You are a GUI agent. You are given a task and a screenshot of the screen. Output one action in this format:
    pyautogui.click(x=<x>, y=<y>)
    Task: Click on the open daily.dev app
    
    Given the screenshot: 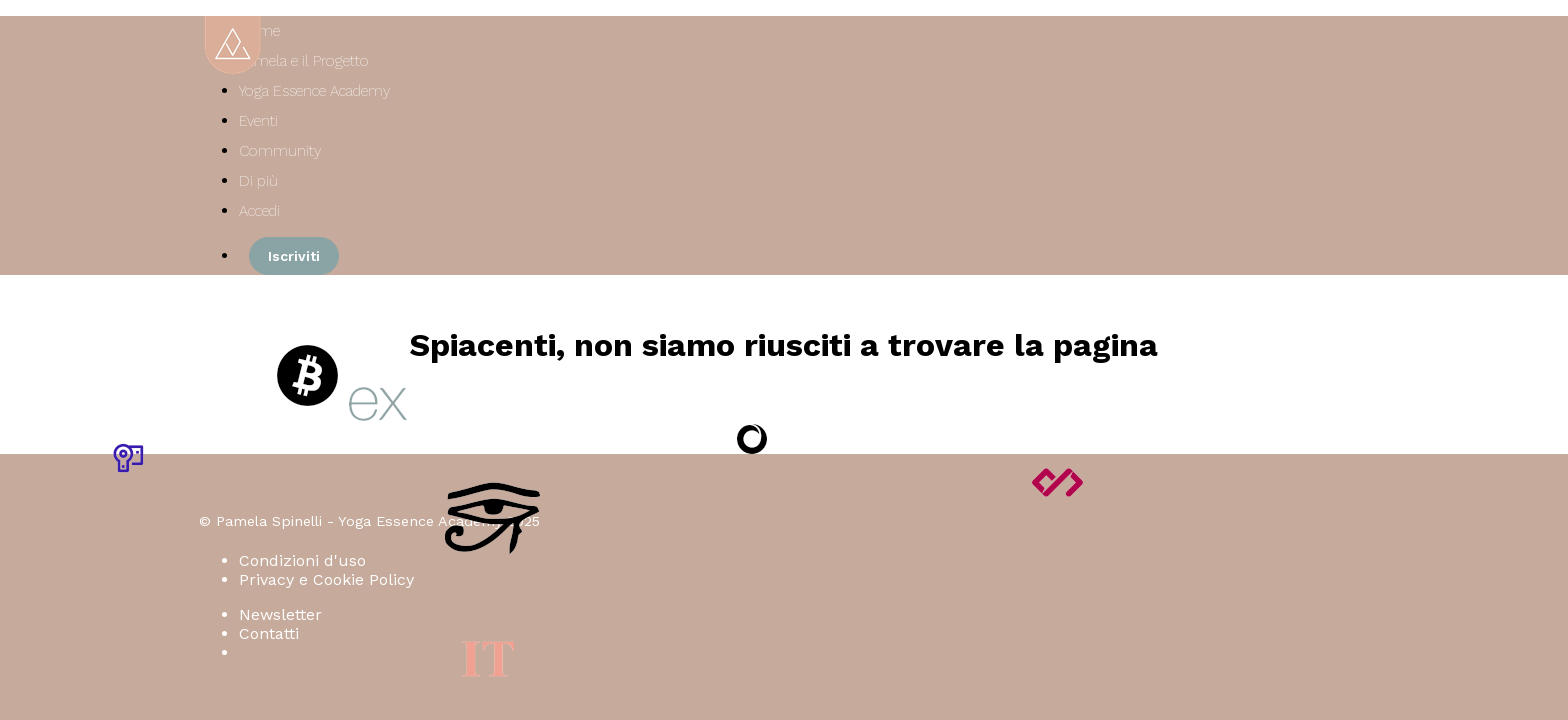 What is the action you would take?
    pyautogui.click(x=1057, y=482)
    